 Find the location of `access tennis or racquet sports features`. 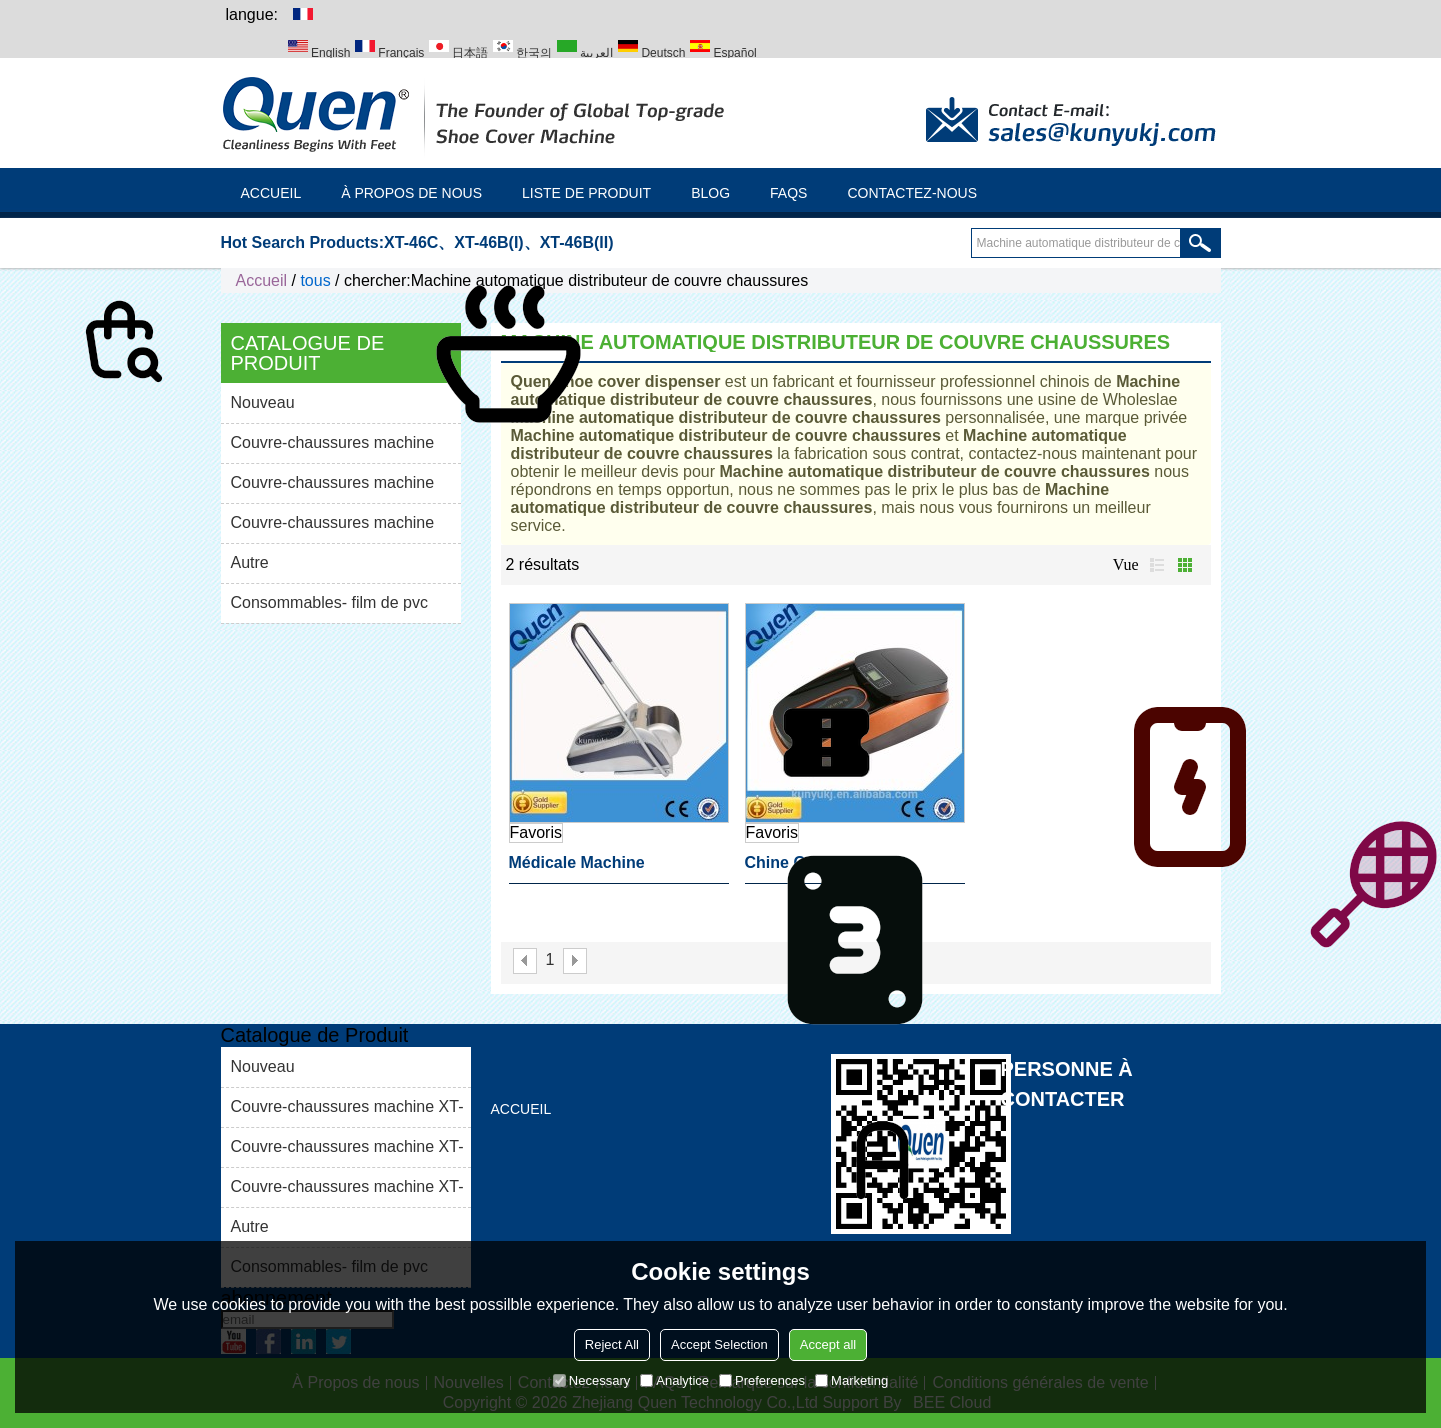

access tennis or racquet sports features is located at coordinates (1371, 886).